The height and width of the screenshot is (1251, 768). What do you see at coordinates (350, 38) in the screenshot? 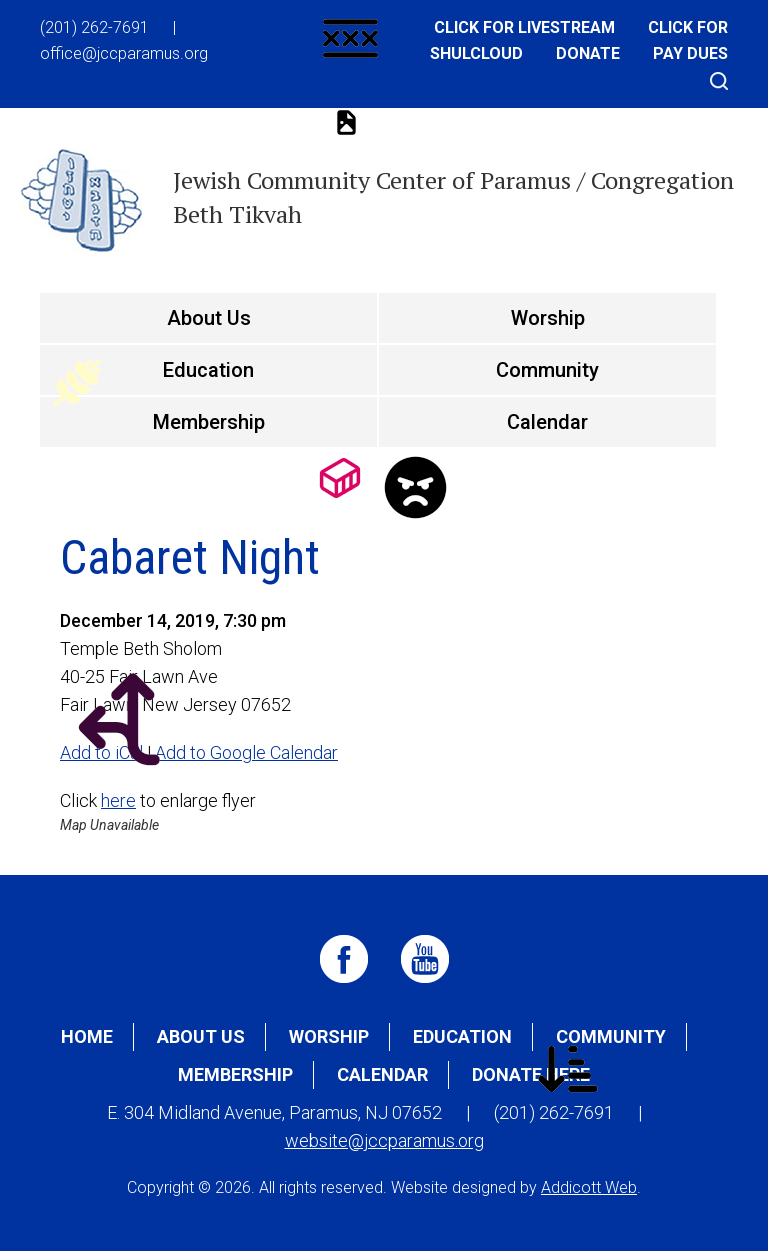
I see `delete multiple selected items` at bounding box center [350, 38].